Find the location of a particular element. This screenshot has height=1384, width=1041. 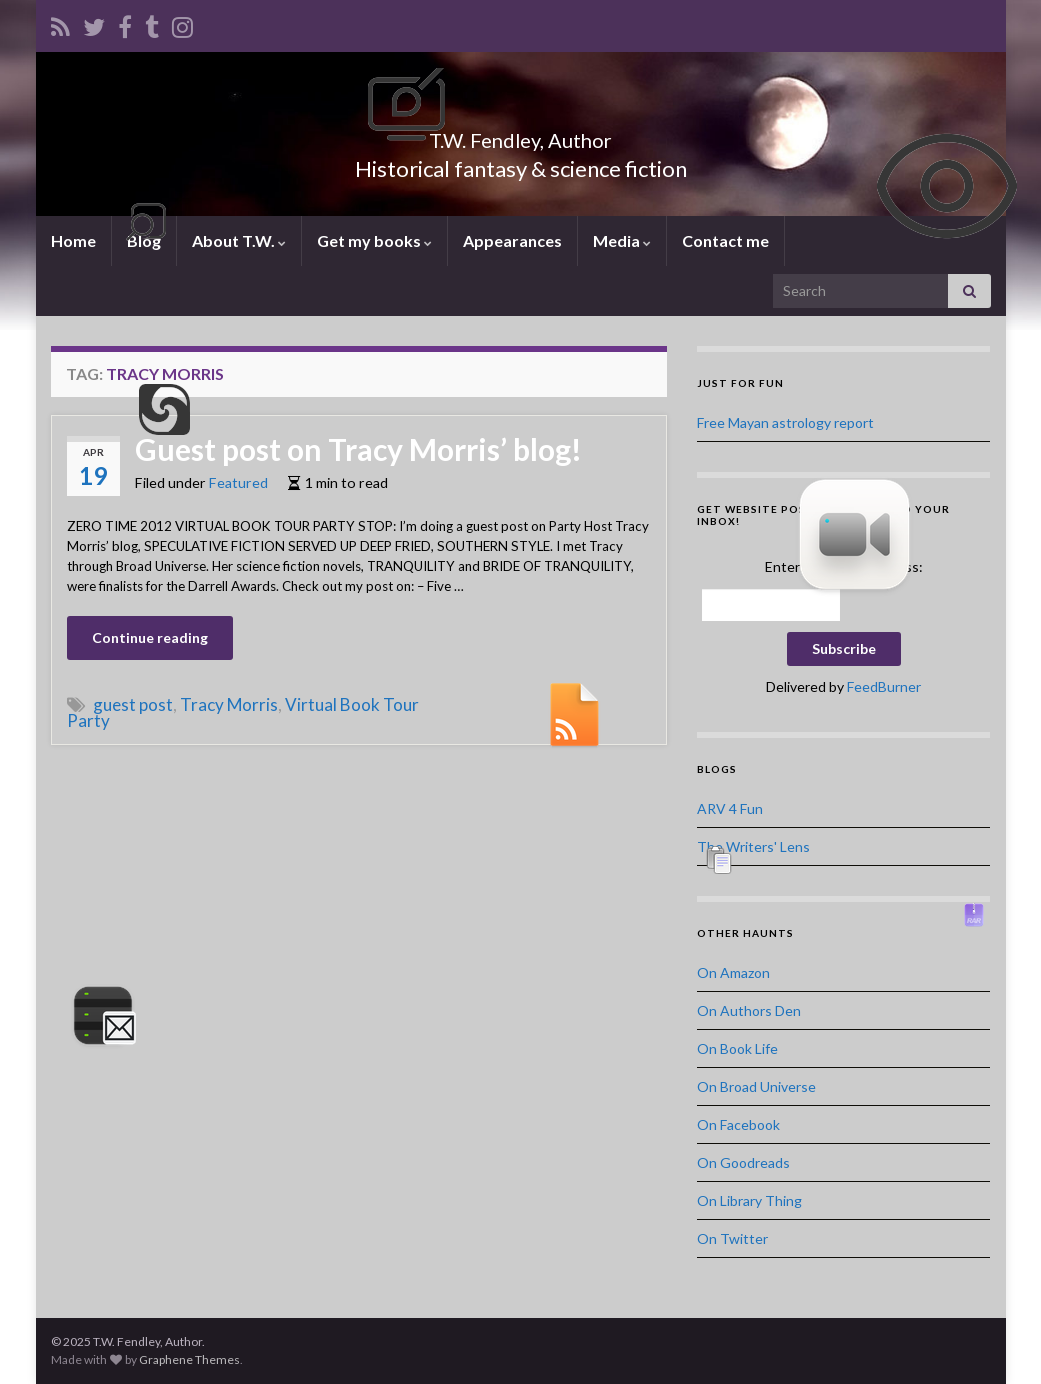

access visibility or display settings is located at coordinates (947, 186).